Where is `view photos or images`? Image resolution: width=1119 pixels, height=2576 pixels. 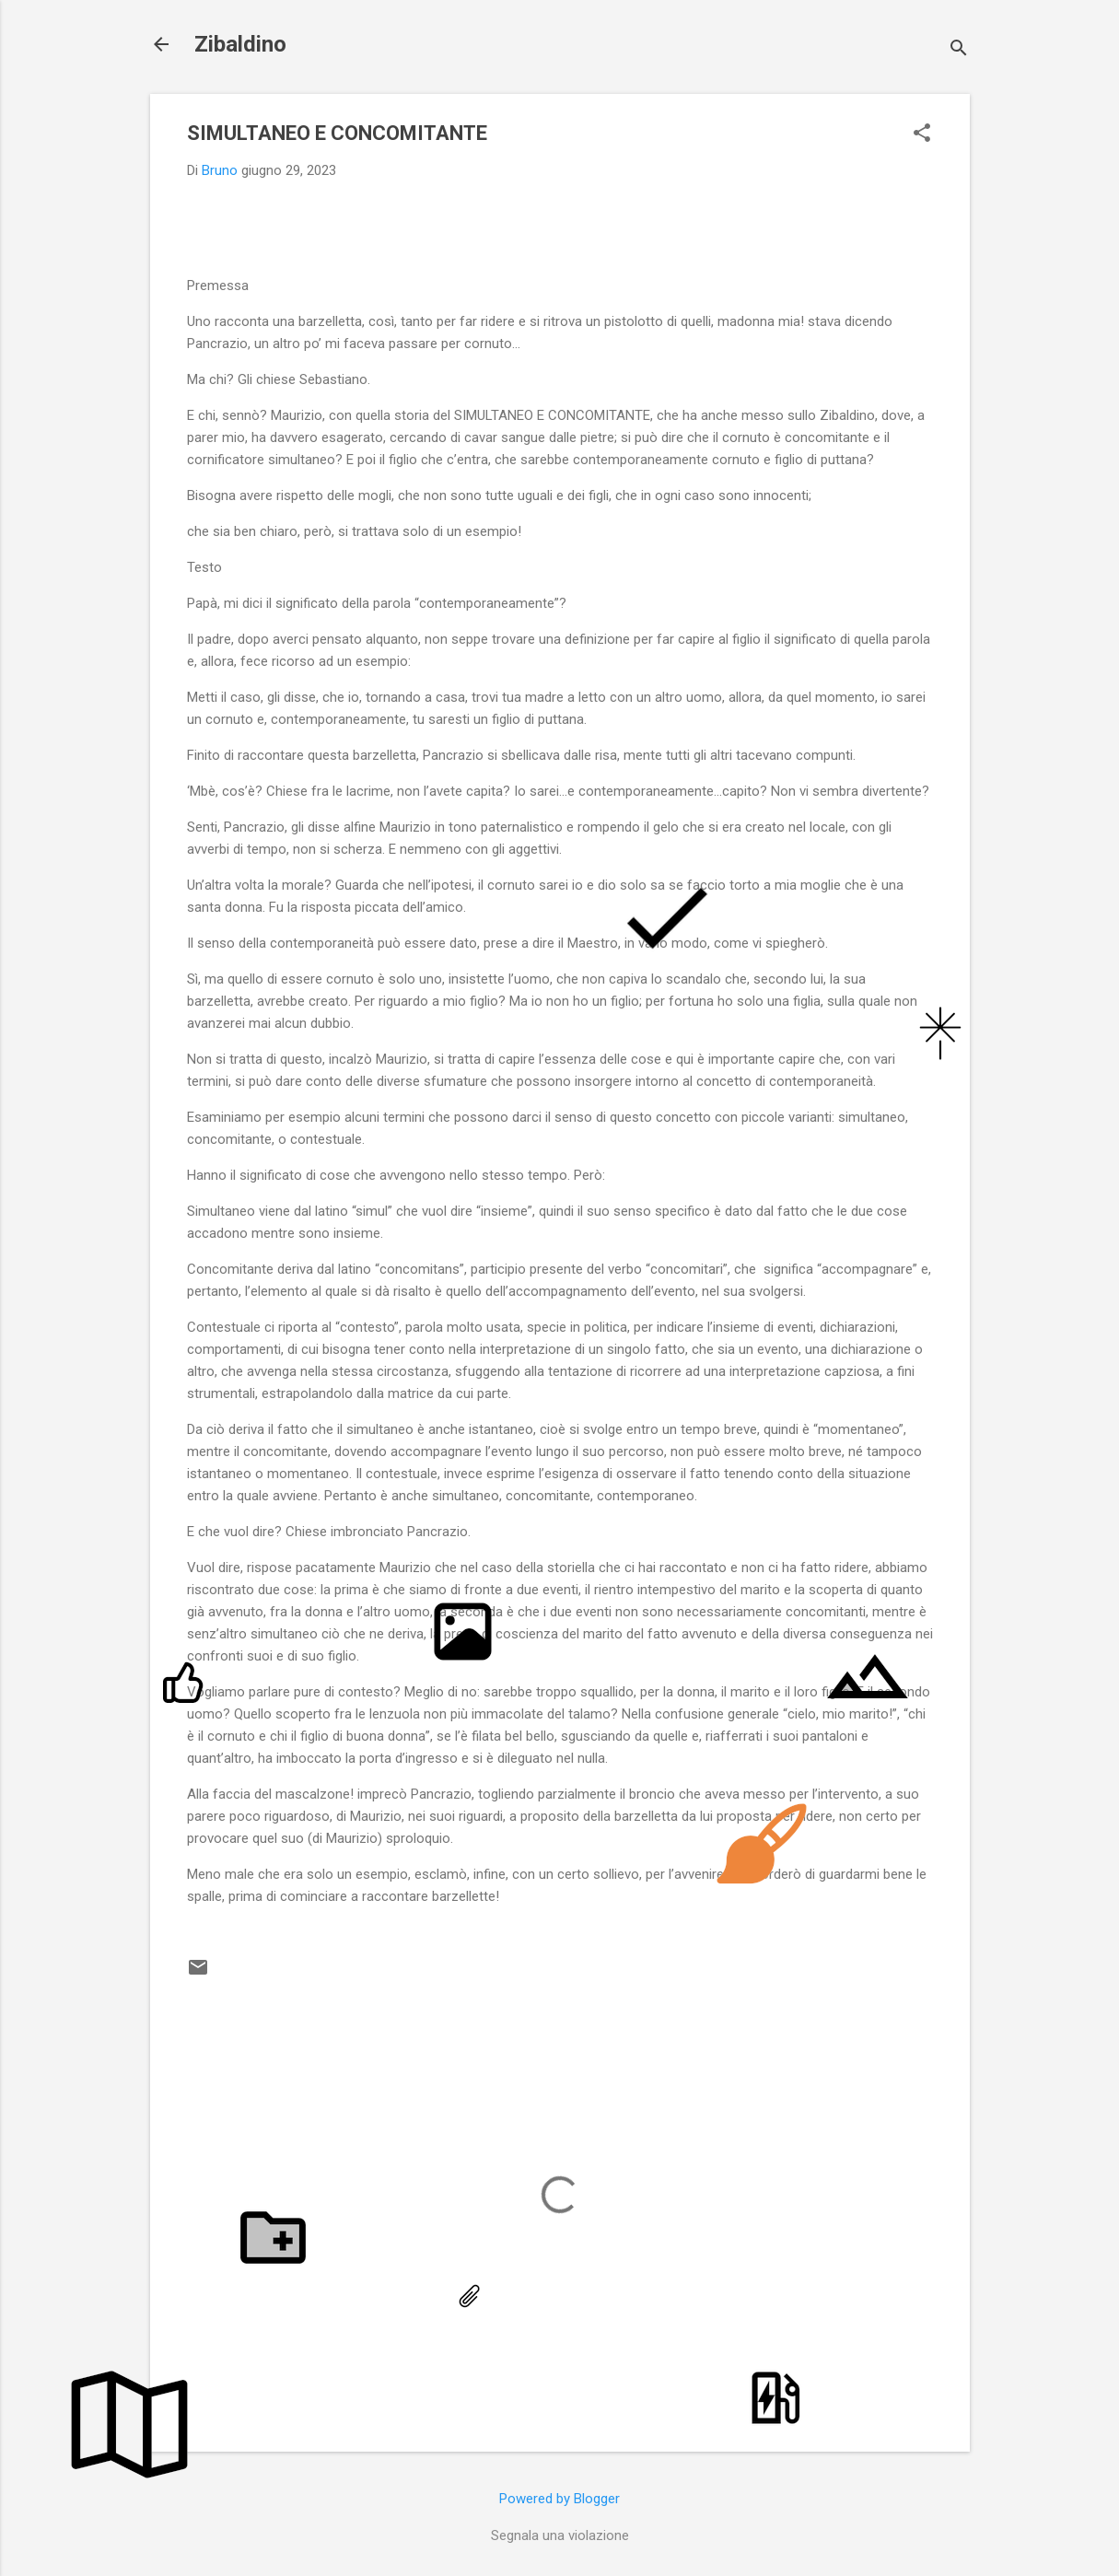 view photos or images is located at coordinates (462, 1631).